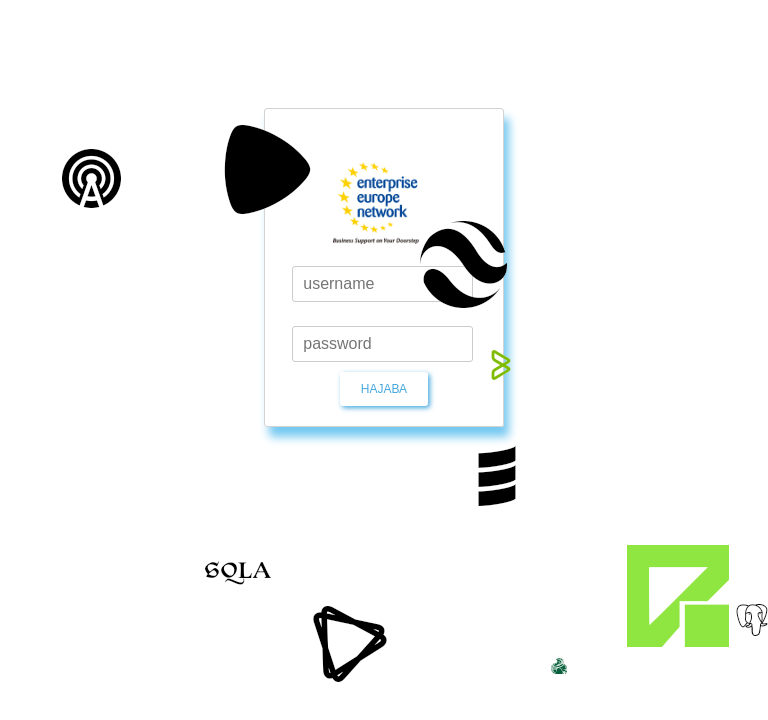 This screenshot has height=720, width=768. Describe the element at coordinates (91, 178) in the screenshot. I see `open the AntennaPod podcast app` at that location.